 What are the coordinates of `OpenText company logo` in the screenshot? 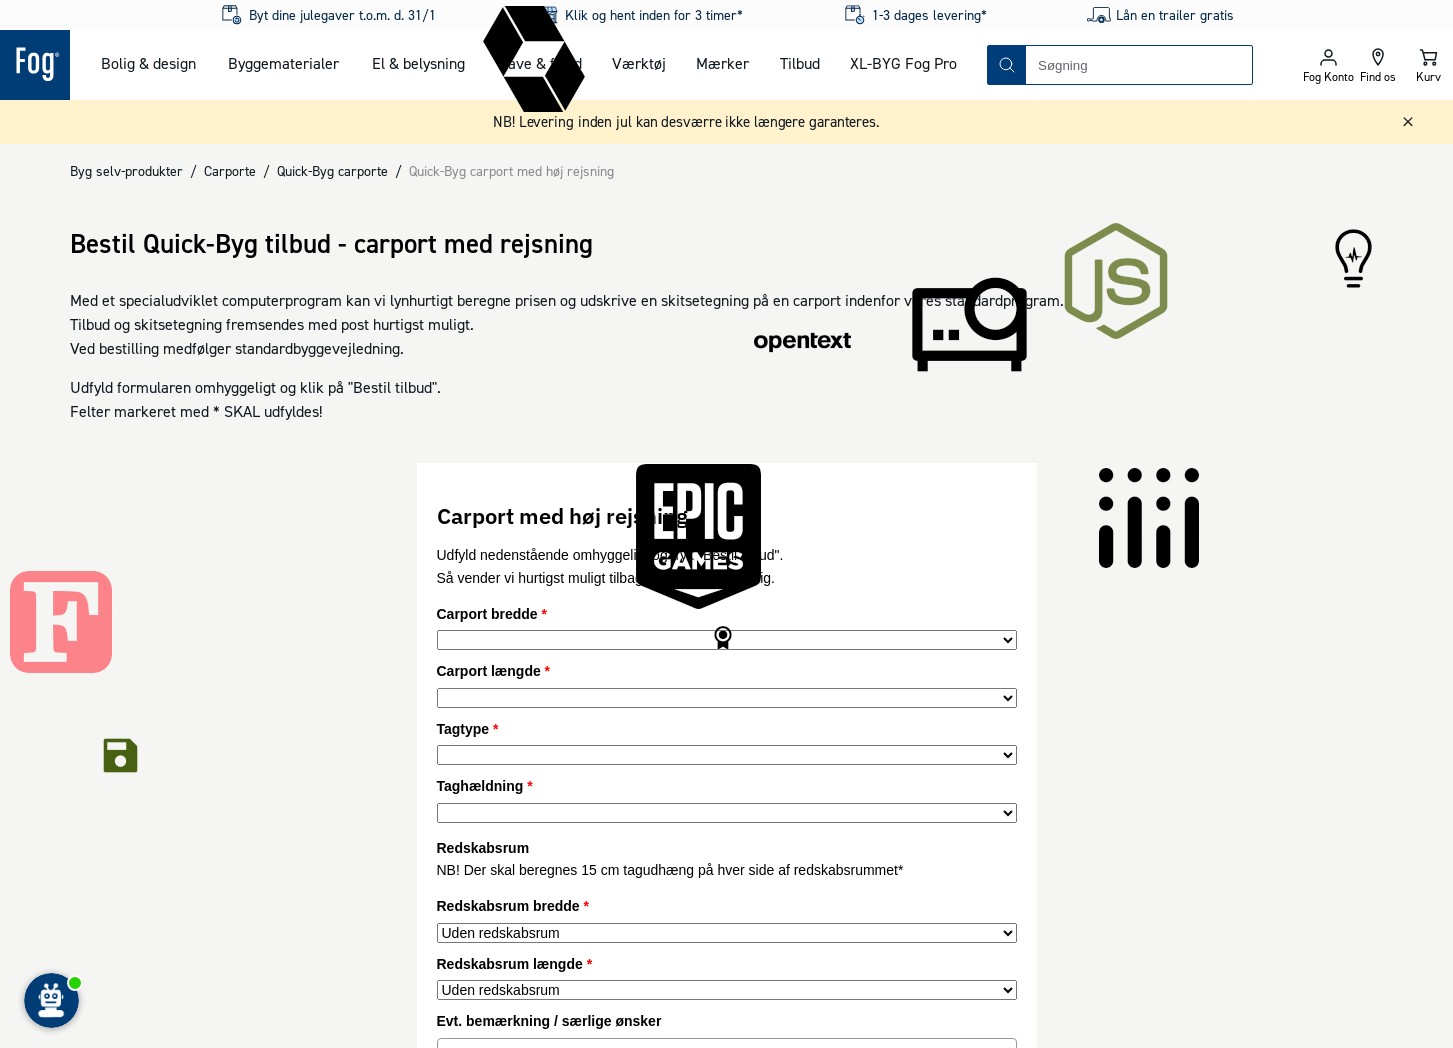 It's located at (802, 342).